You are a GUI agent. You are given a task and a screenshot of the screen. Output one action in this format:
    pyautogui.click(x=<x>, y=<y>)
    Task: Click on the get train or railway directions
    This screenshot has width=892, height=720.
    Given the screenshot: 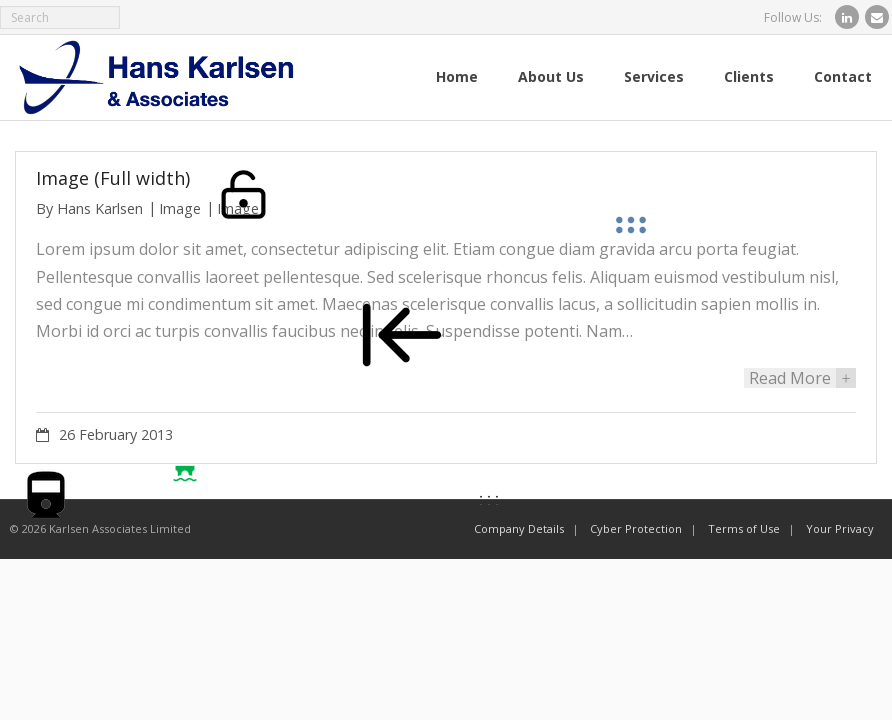 What is the action you would take?
    pyautogui.click(x=46, y=497)
    